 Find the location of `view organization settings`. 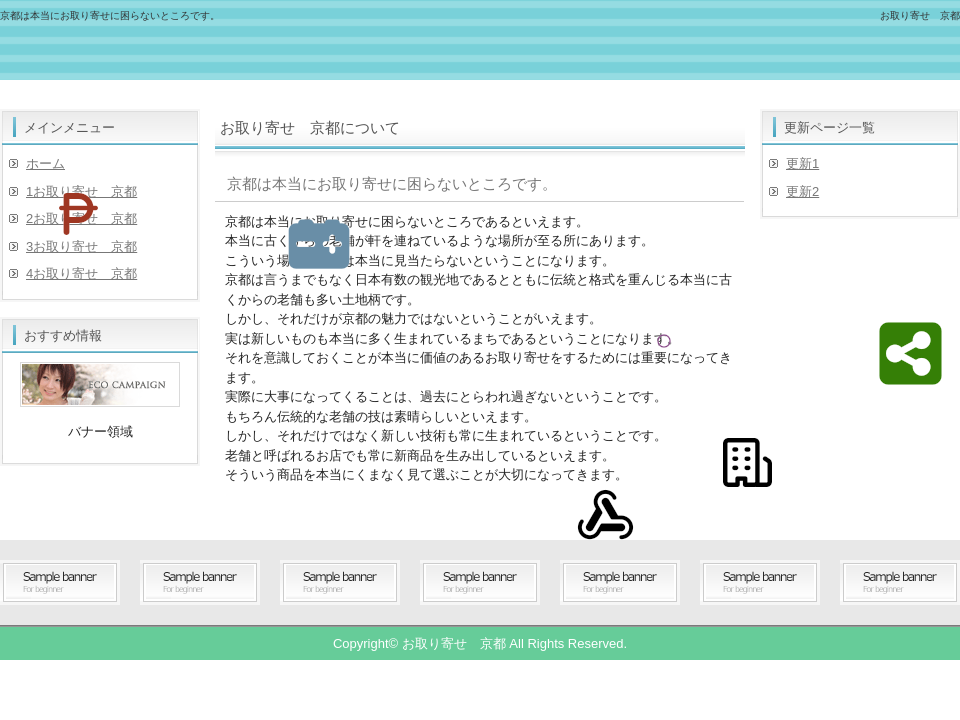

view organization settings is located at coordinates (747, 462).